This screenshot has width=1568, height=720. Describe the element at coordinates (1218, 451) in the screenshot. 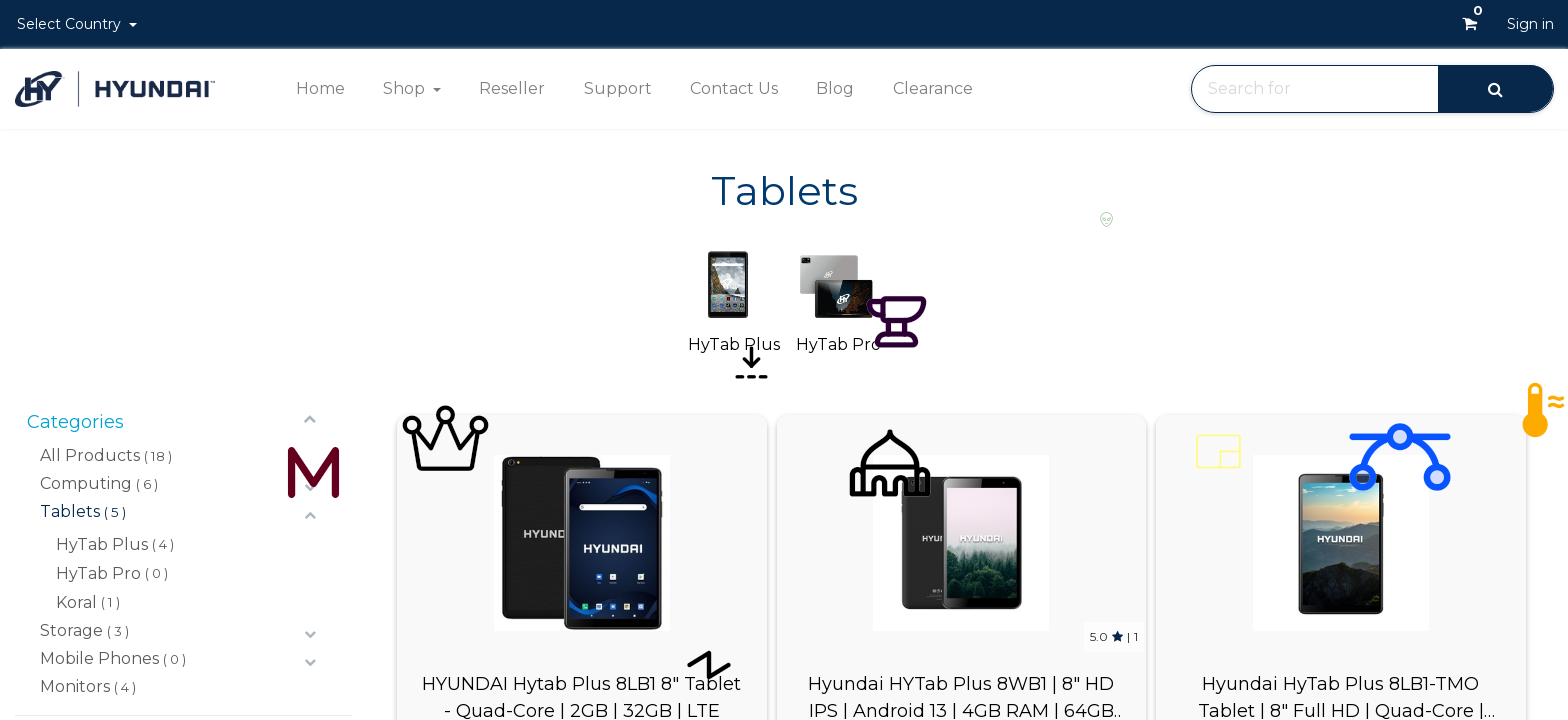

I see `enable picture-in-picture mode` at that location.